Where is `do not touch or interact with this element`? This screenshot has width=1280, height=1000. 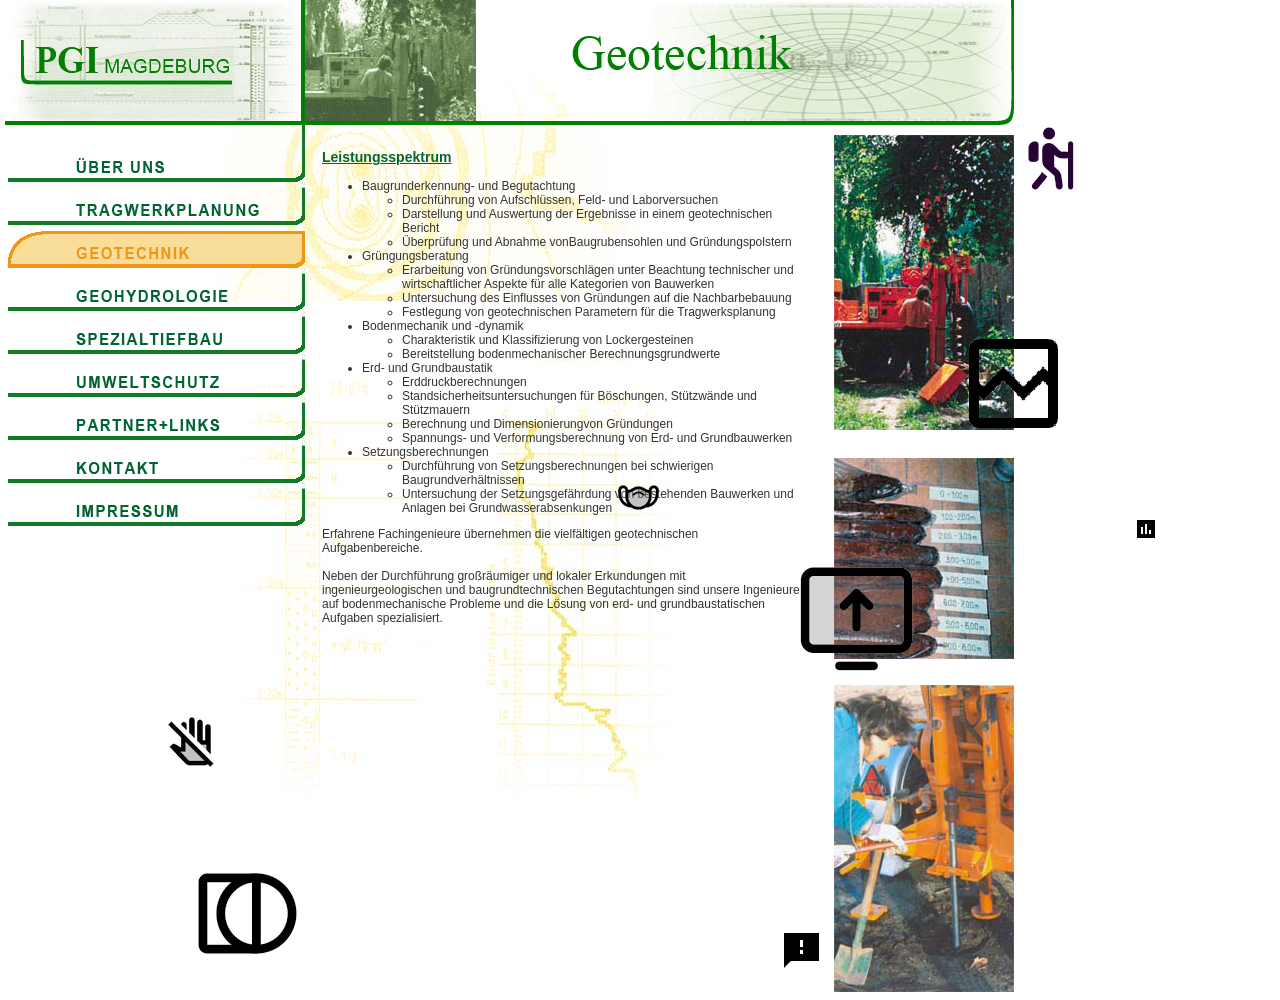 do not touch or interact with this element is located at coordinates (192, 742).